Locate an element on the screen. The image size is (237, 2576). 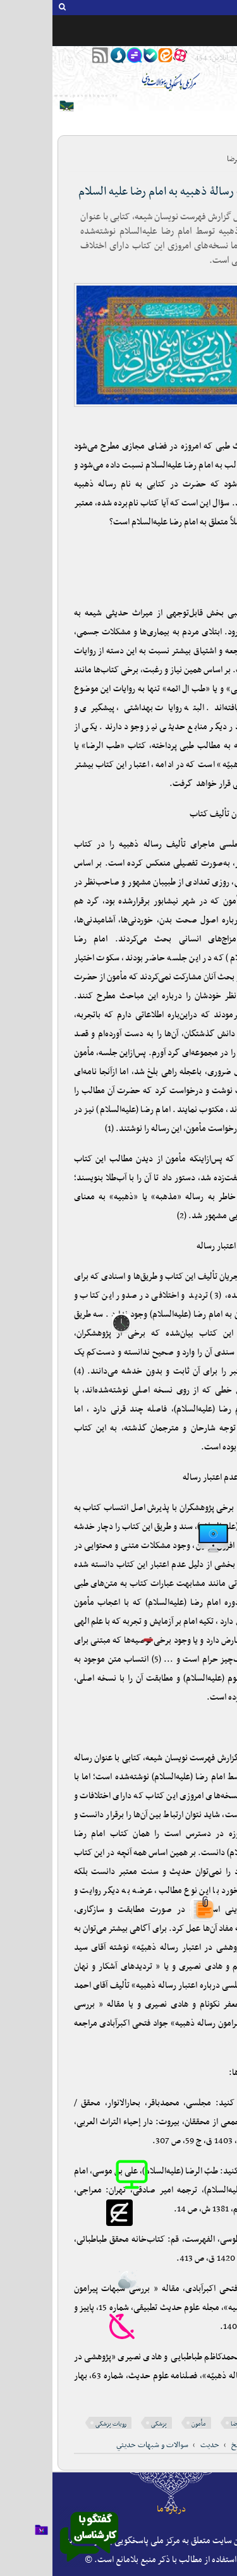
indicates partly cloudy conditions at night is located at coordinates (128, 2280).